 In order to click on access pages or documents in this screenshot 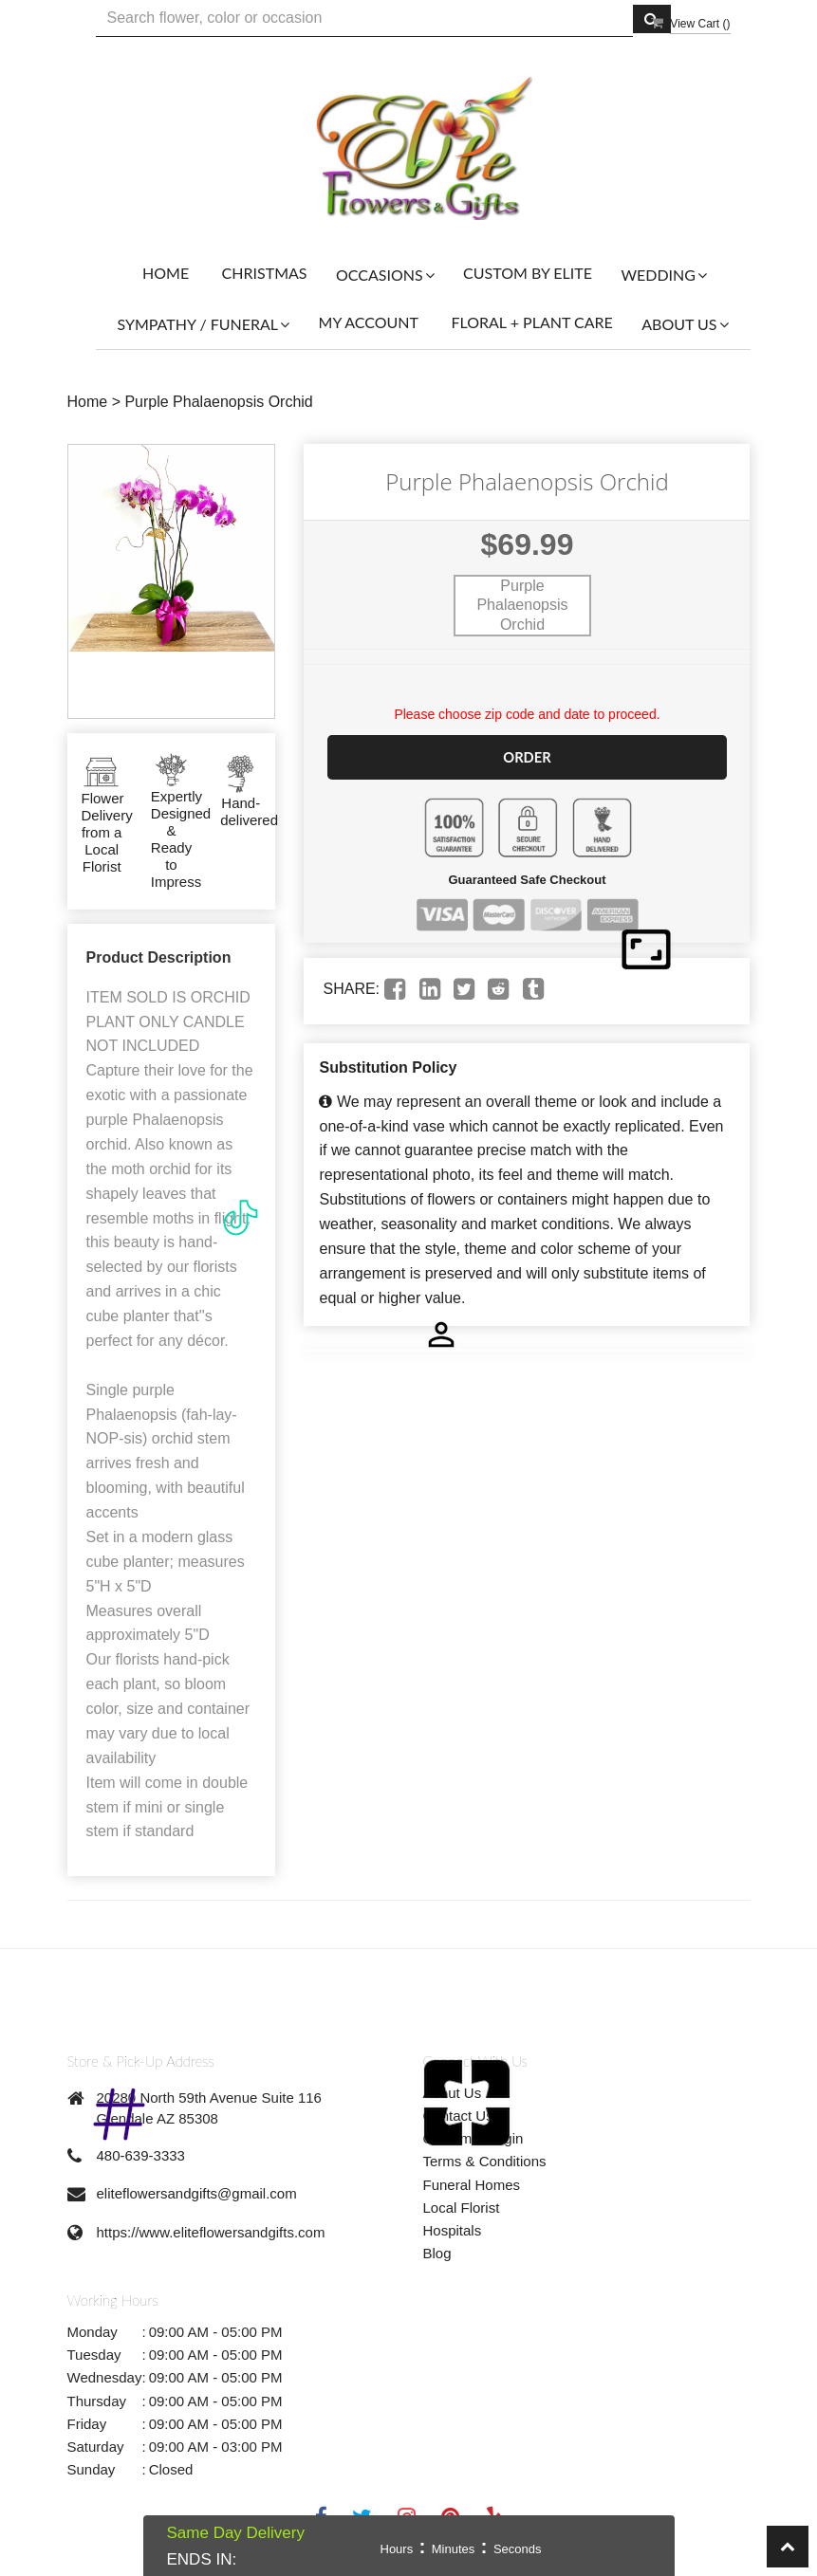, I will do `click(467, 2103)`.